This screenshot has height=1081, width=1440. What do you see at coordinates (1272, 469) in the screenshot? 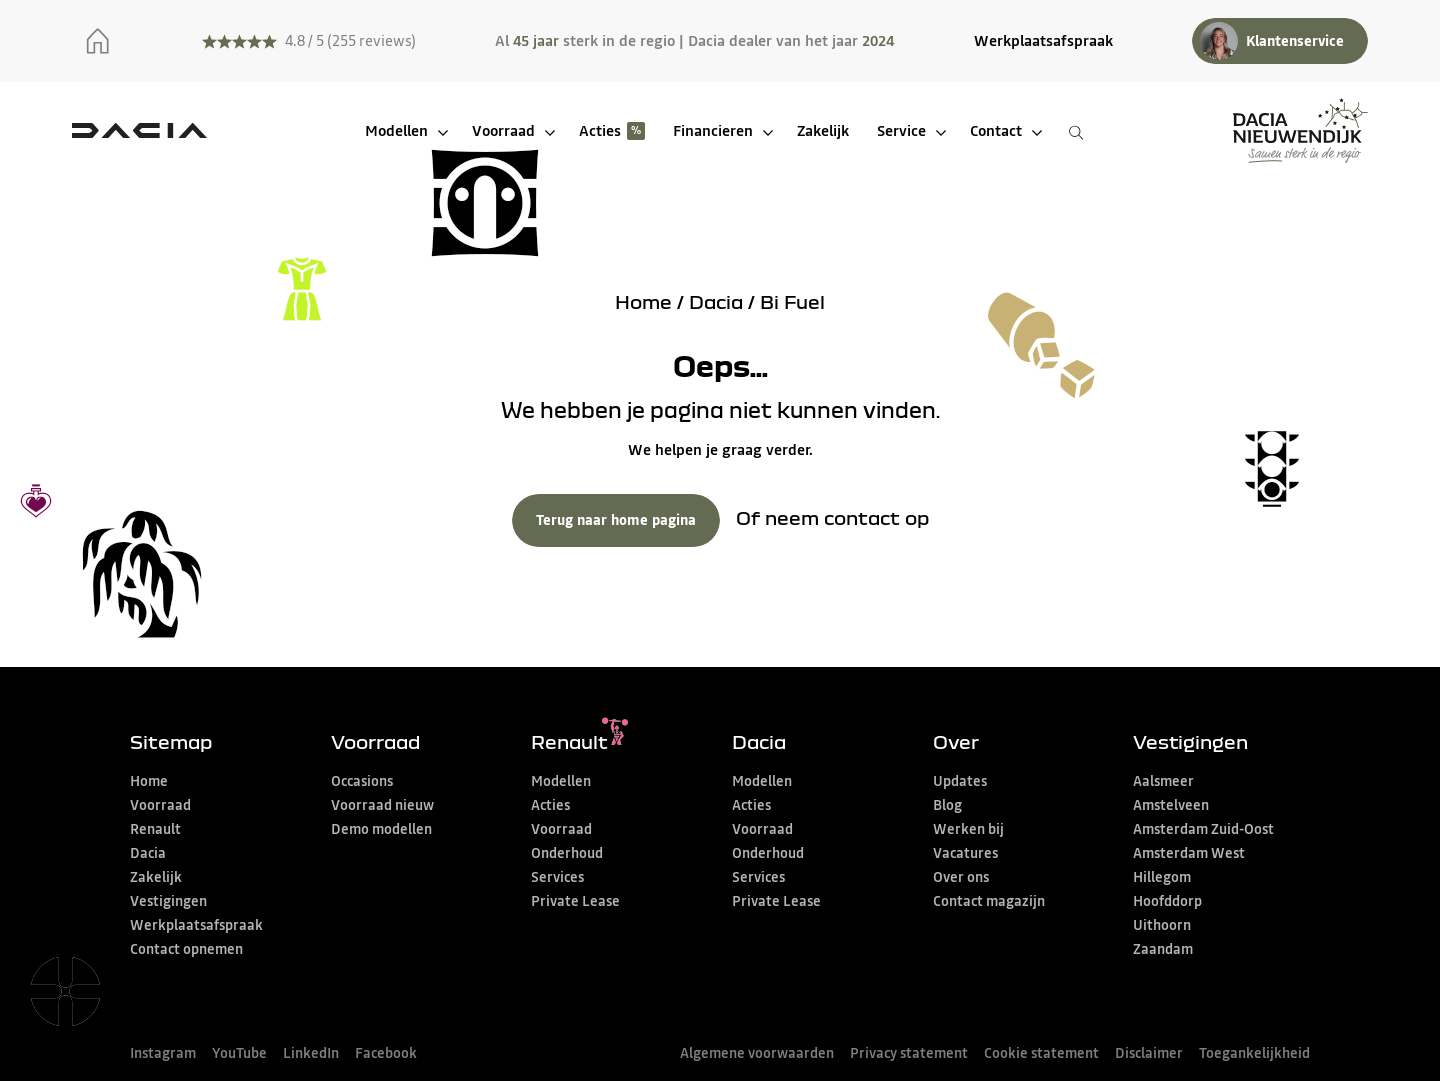
I see `indicates a process is complete and ready to proceed` at bounding box center [1272, 469].